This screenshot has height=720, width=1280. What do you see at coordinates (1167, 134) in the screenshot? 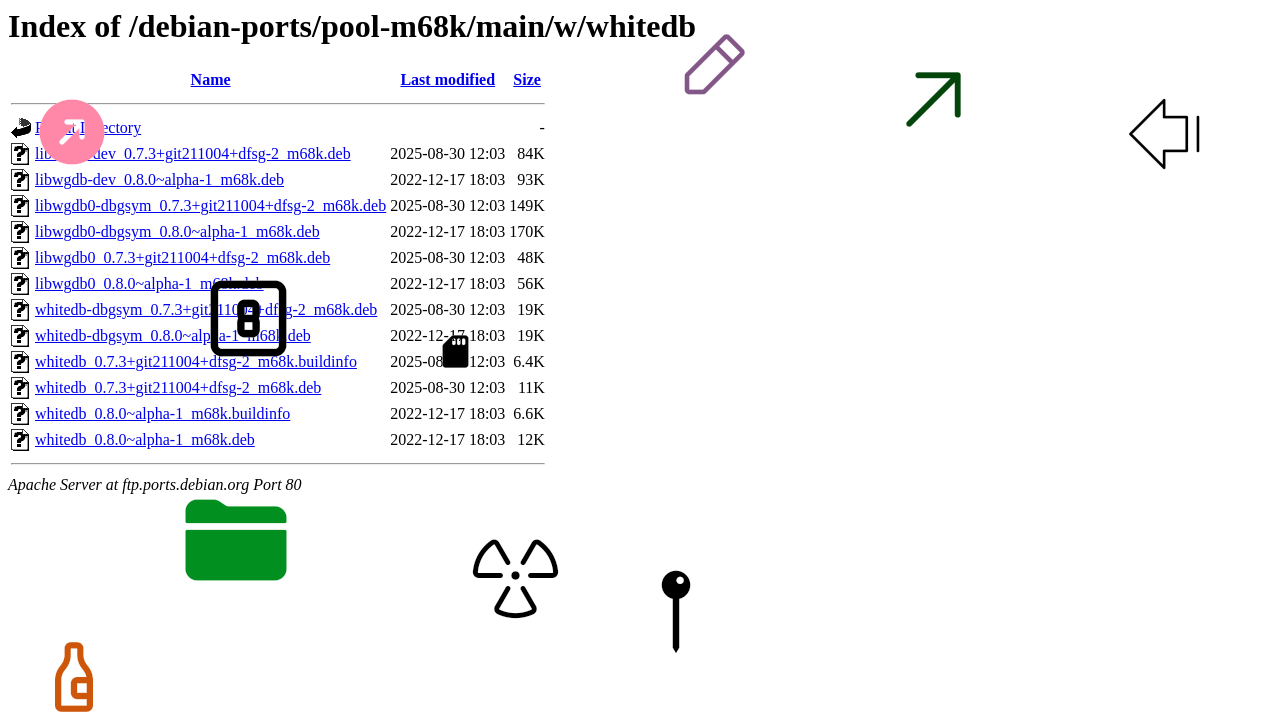
I see `go back to previous screen` at bounding box center [1167, 134].